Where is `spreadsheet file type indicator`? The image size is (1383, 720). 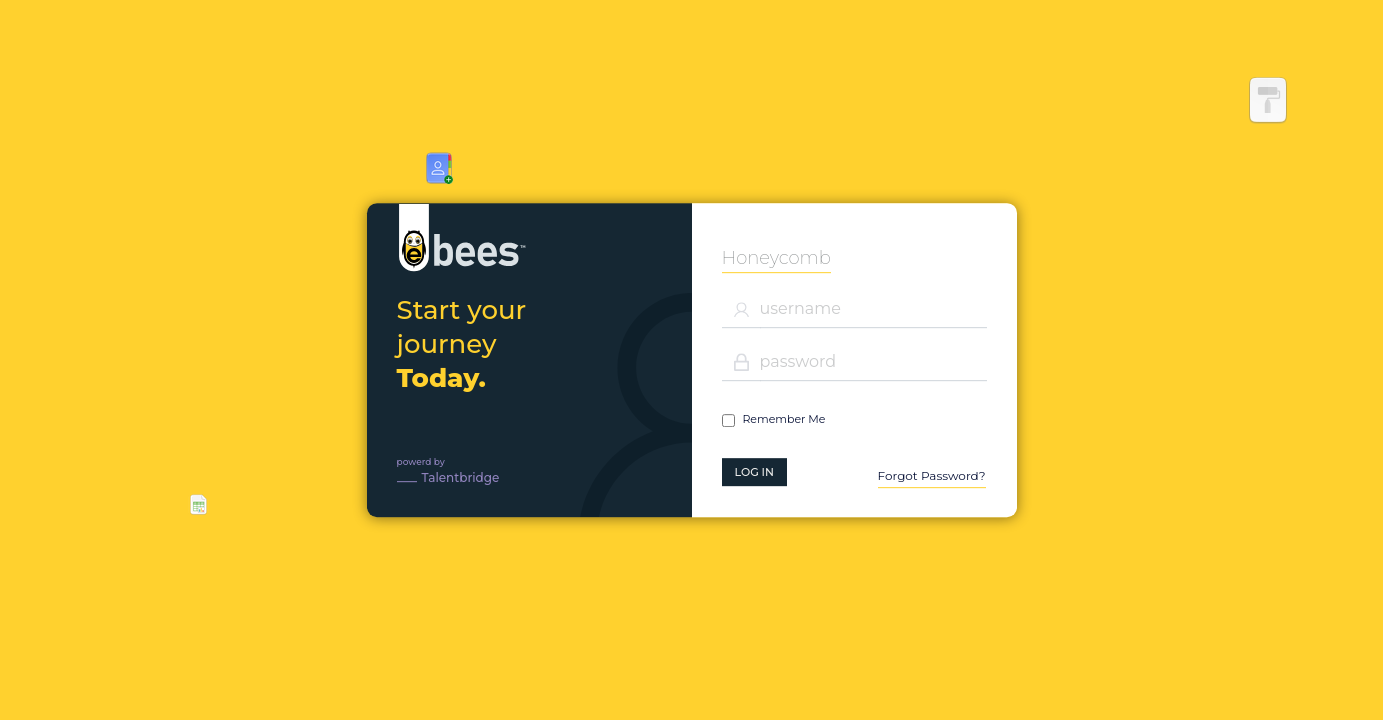 spreadsheet file type indicator is located at coordinates (198, 504).